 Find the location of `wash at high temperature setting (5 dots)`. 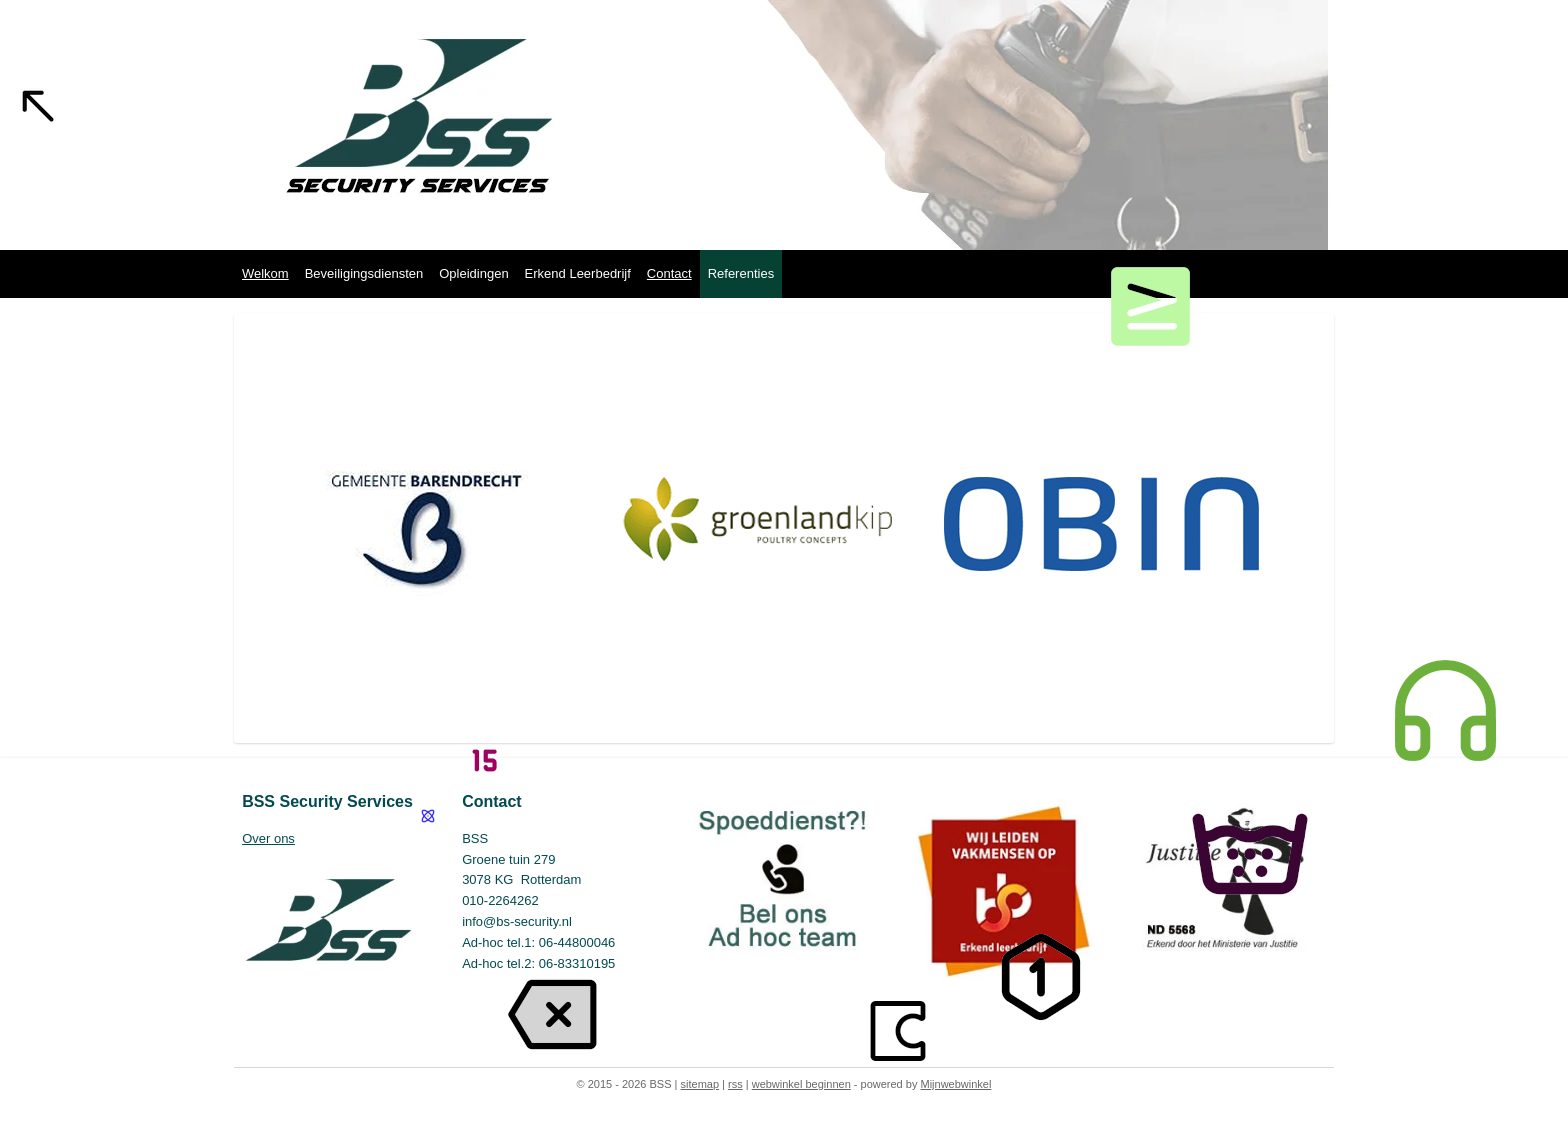

wash at high temperature setting (5 dots) is located at coordinates (1250, 854).